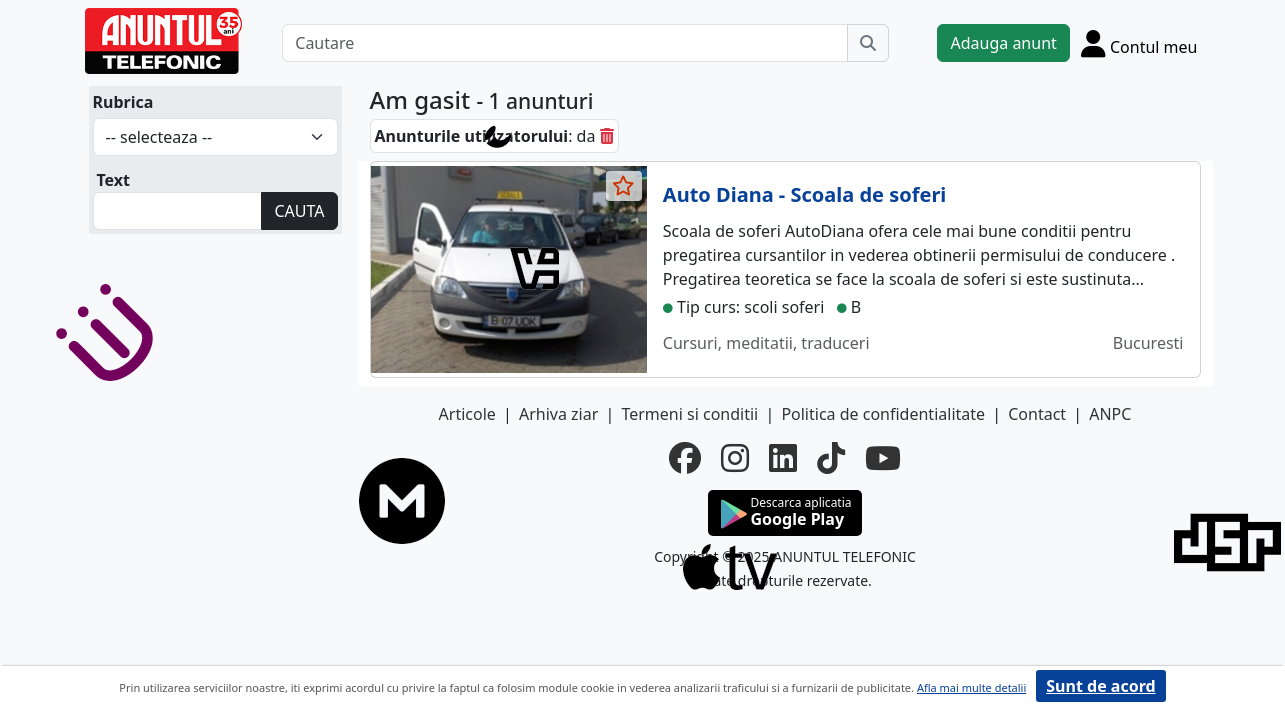 This screenshot has width=1285, height=720. What do you see at coordinates (730, 567) in the screenshot?
I see `open the Apple TV app` at bounding box center [730, 567].